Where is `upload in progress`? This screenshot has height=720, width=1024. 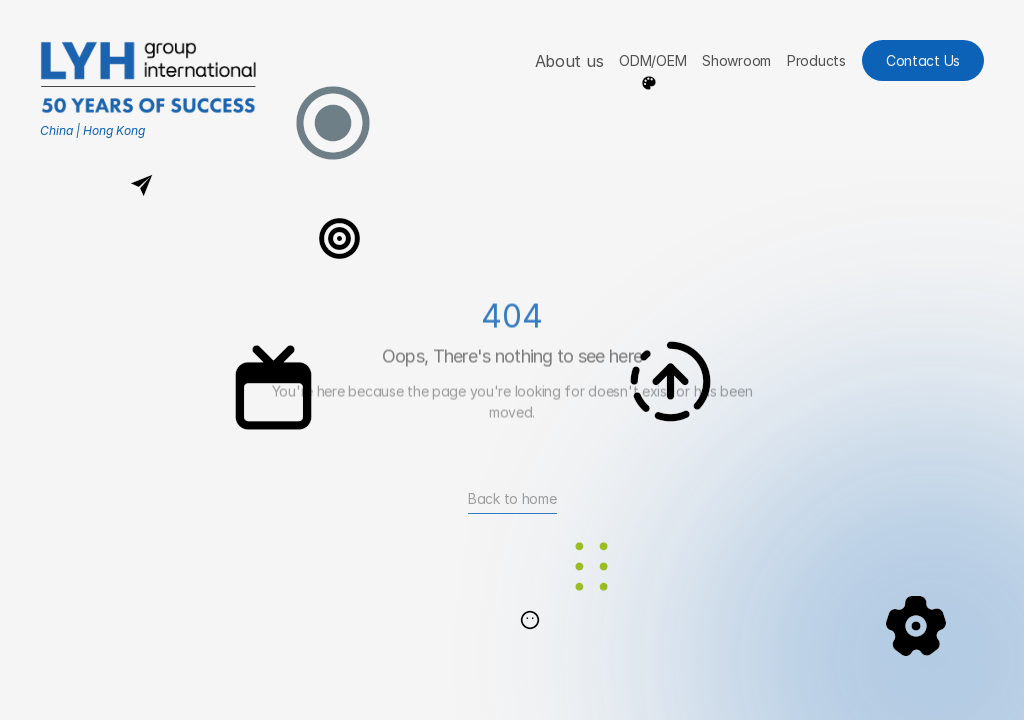
upload in progress is located at coordinates (670, 381).